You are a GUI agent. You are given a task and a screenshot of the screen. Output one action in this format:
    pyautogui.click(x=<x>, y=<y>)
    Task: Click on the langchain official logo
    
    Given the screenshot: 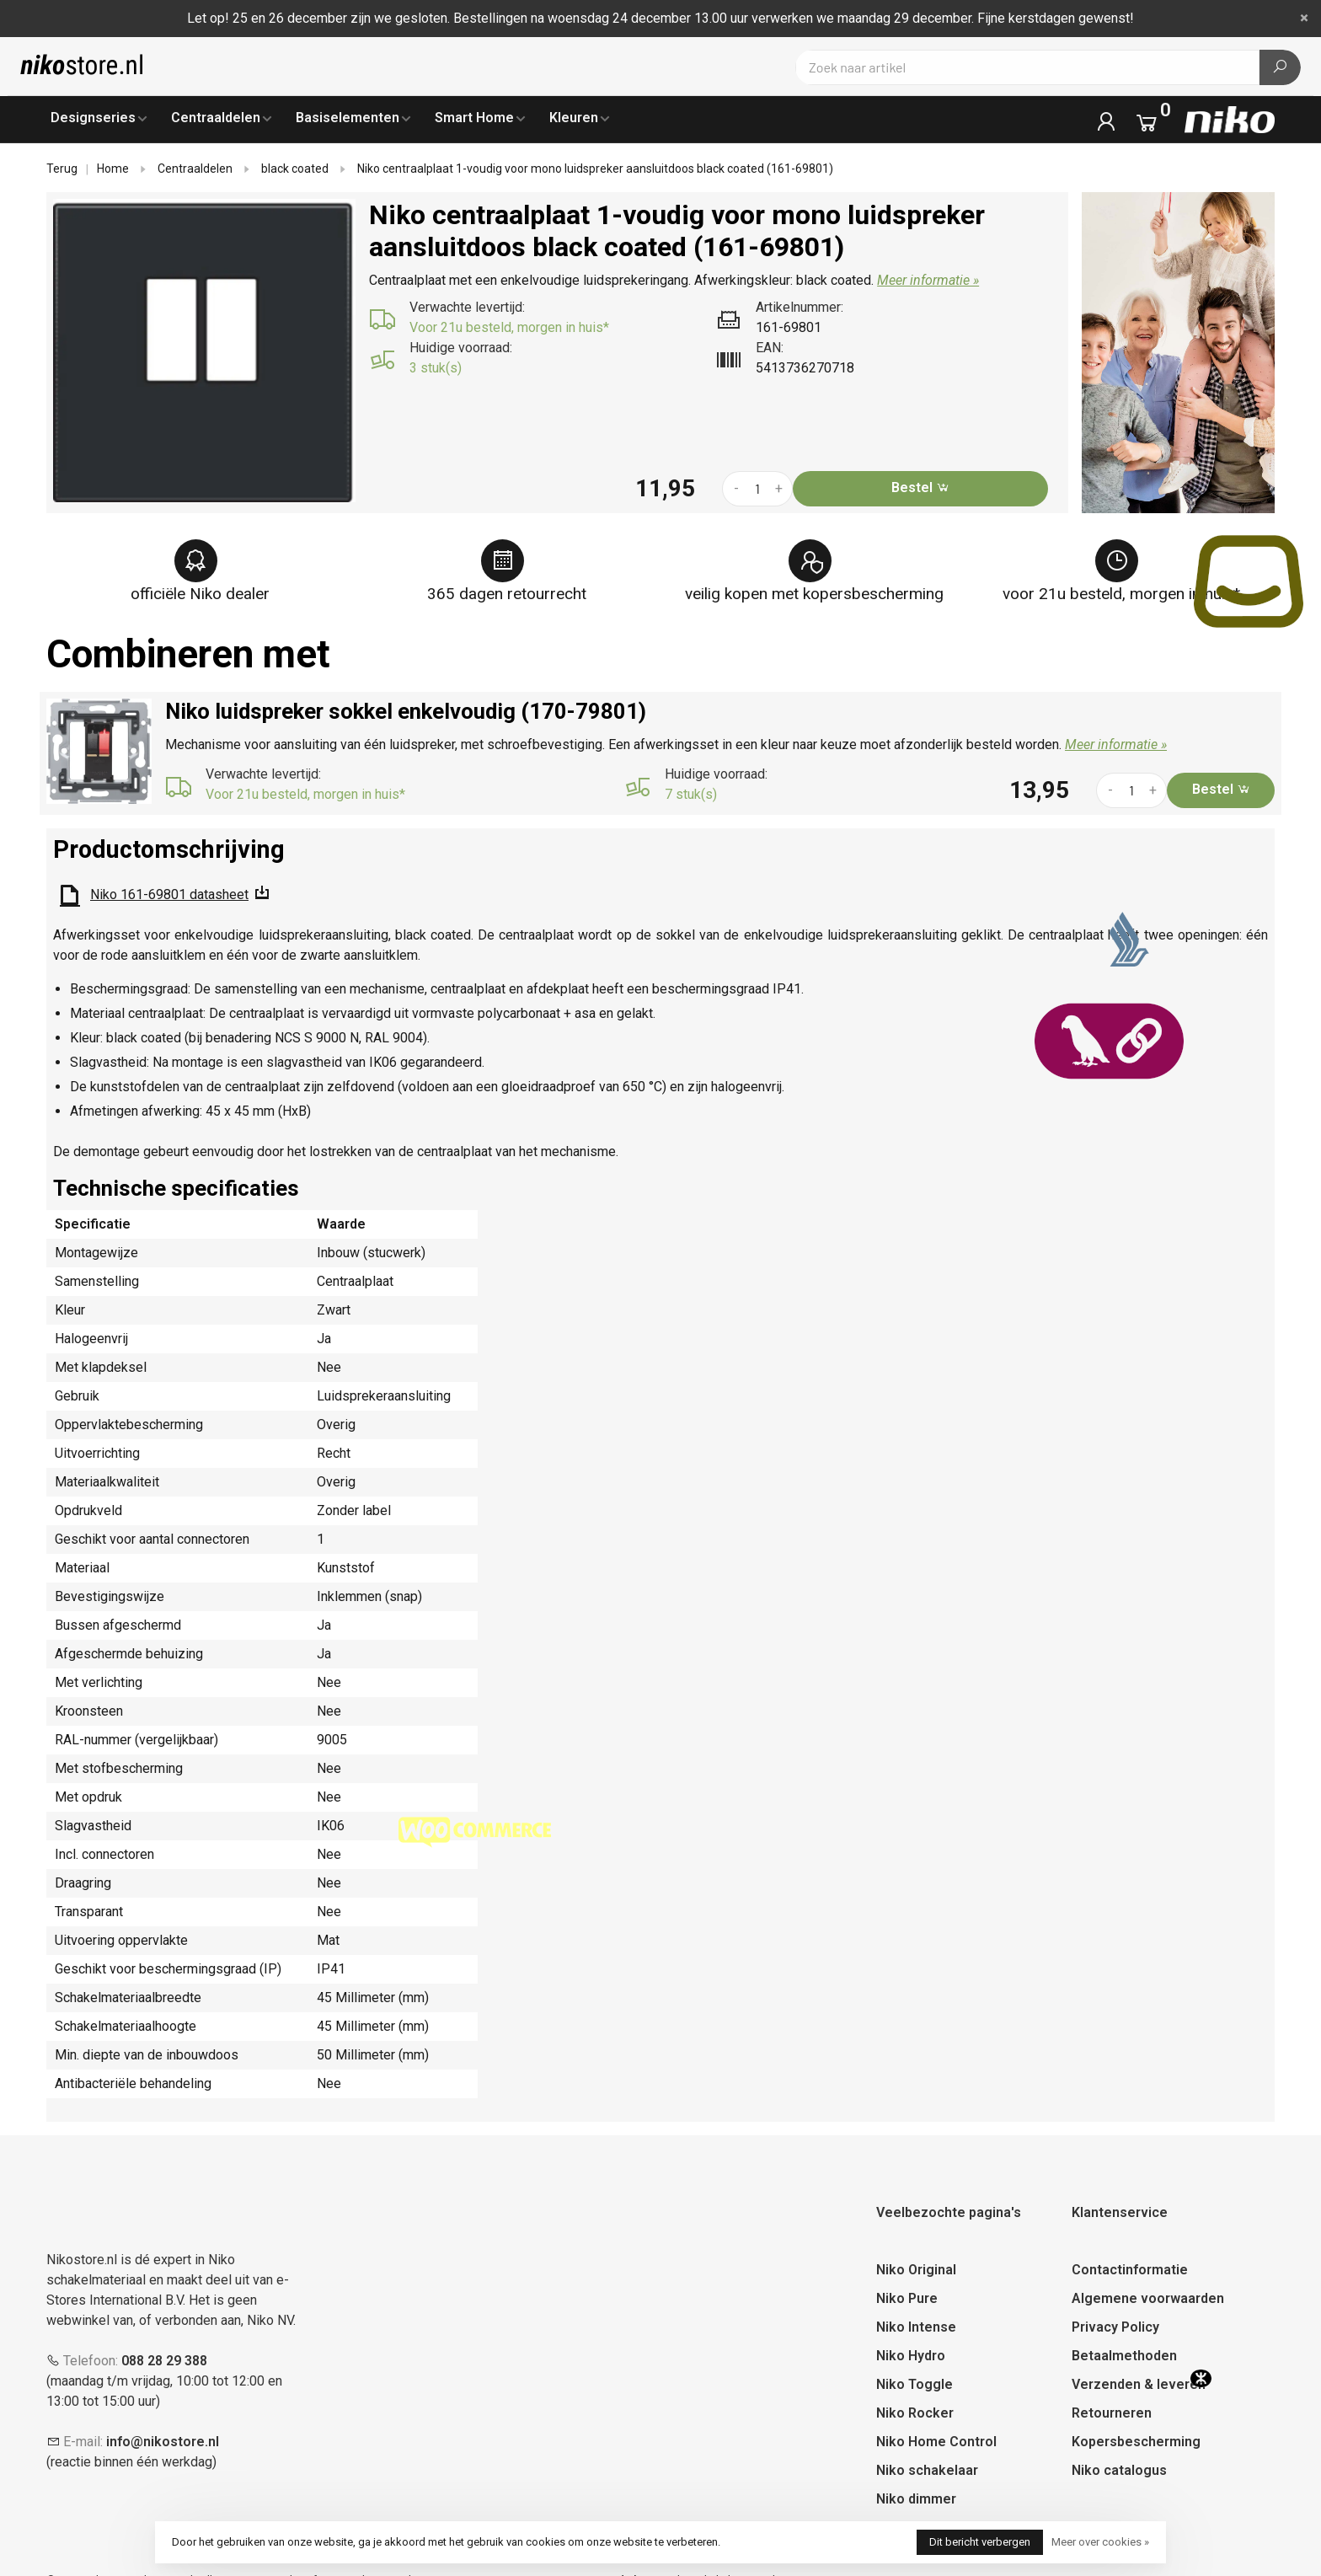 What is the action you would take?
    pyautogui.click(x=1109, y=1041)
    